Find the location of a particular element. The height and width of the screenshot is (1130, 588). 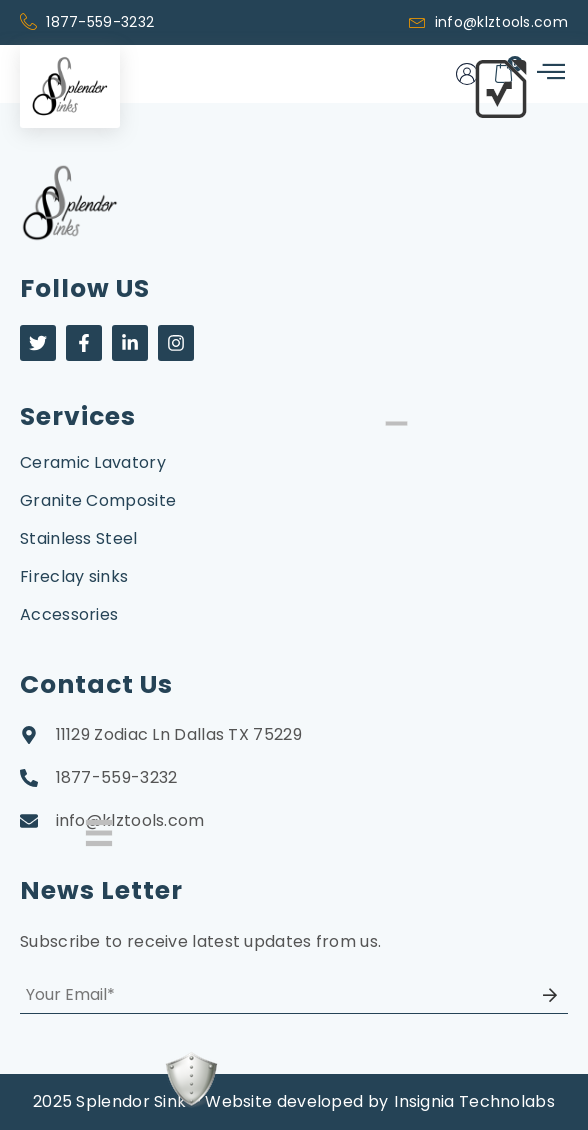

open libreoffice math application is located at coordinates (501, 89).